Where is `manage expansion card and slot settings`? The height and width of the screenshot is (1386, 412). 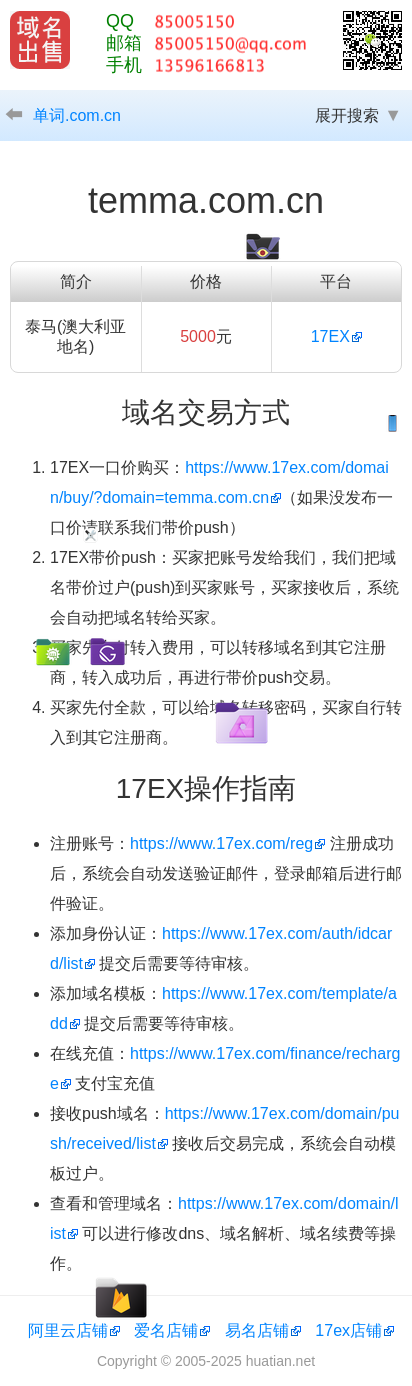 manage expansion card and slot settings is located at coordinates (90, 535).